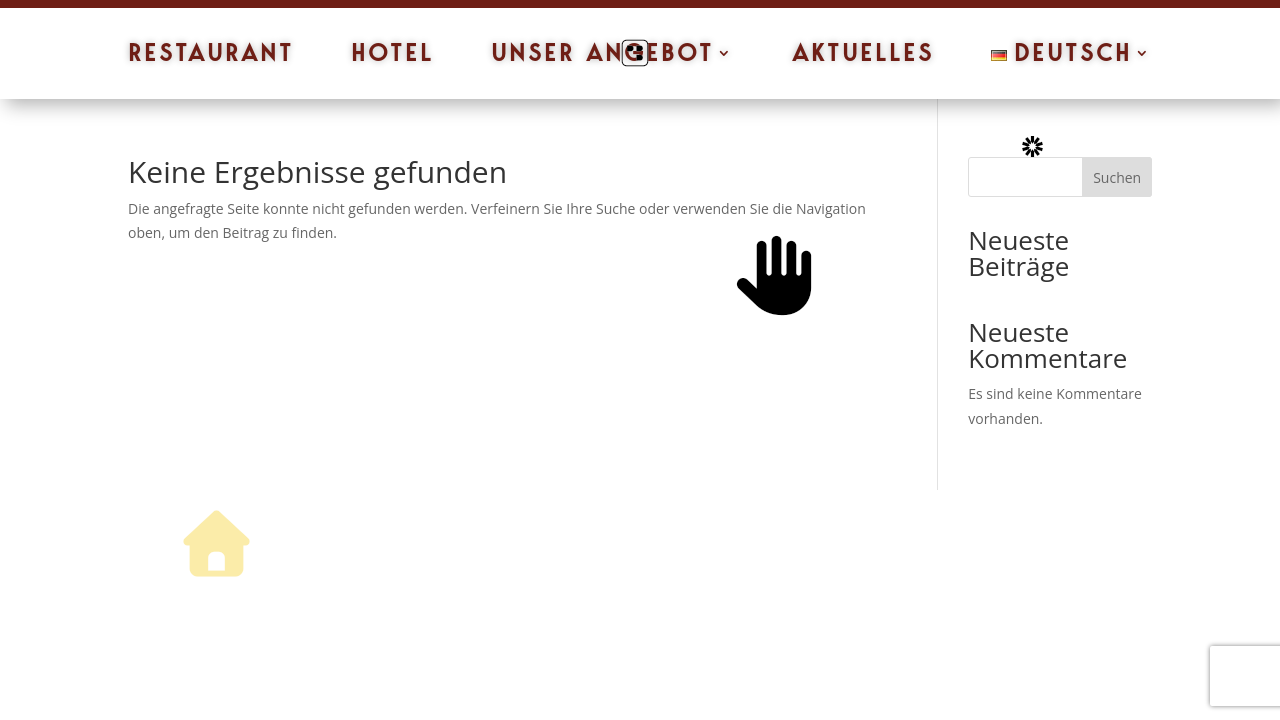  I want to click on JSON Web Tokens (JWT) technology or integration, so click(1032, 146).